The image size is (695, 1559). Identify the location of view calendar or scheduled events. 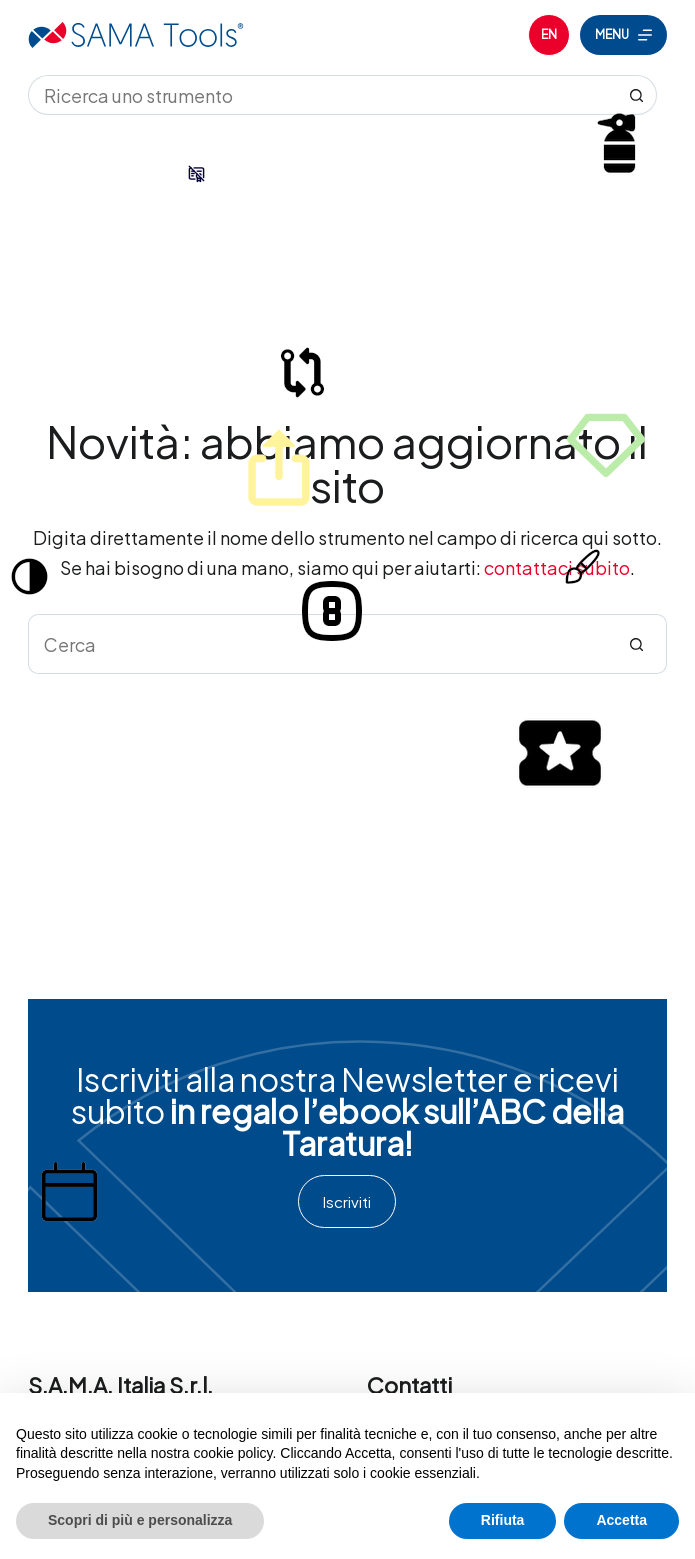
(69, 1193).